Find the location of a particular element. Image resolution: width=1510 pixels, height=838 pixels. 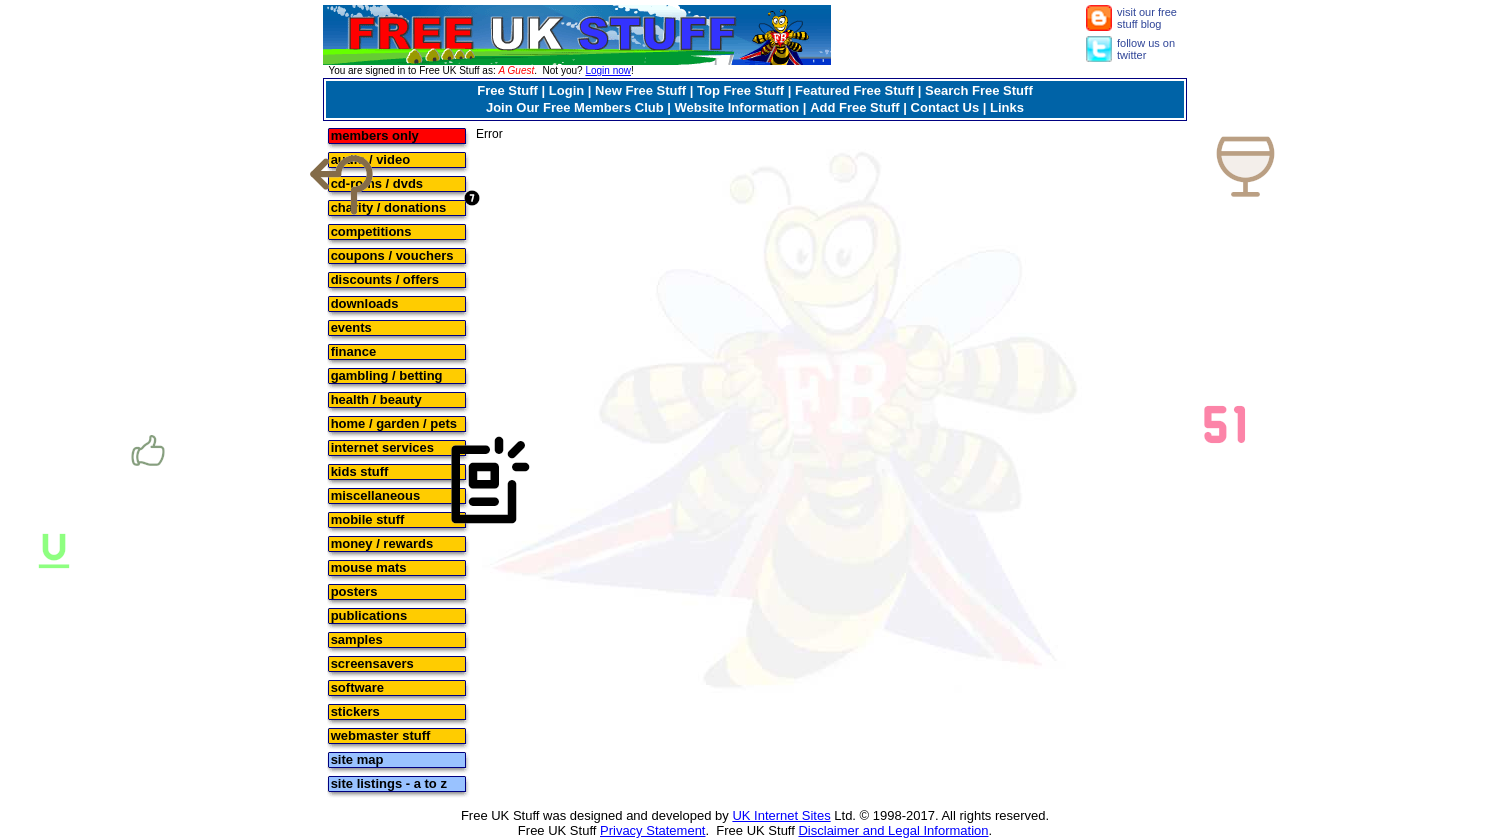

apply underline formatting to selected text is located at coordinates (54, 551).